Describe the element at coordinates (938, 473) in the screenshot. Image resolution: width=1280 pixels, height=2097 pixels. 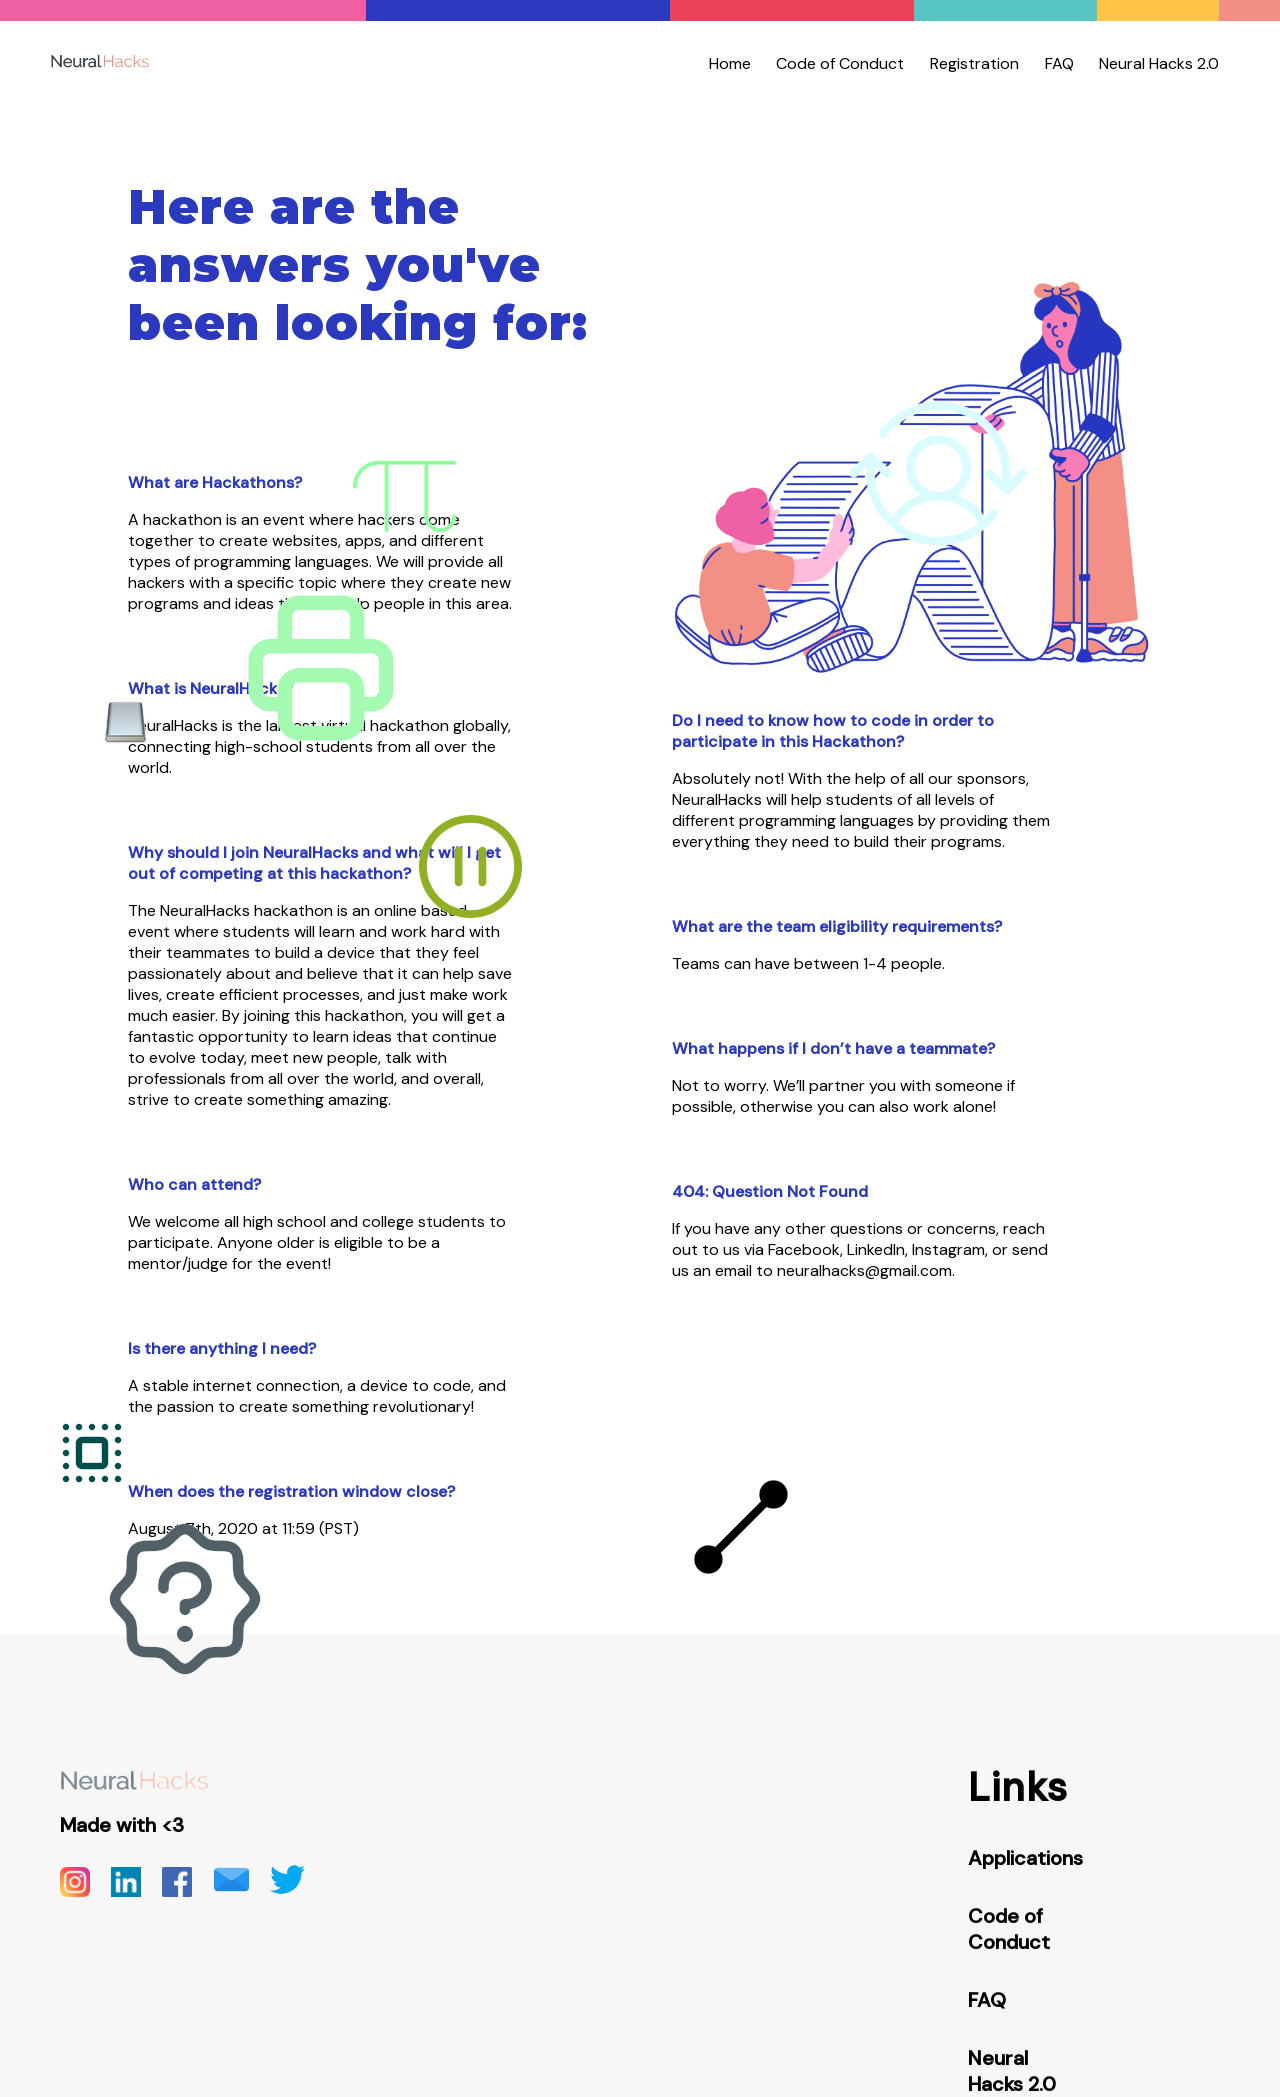
I see `switch between user accounts` at that location.